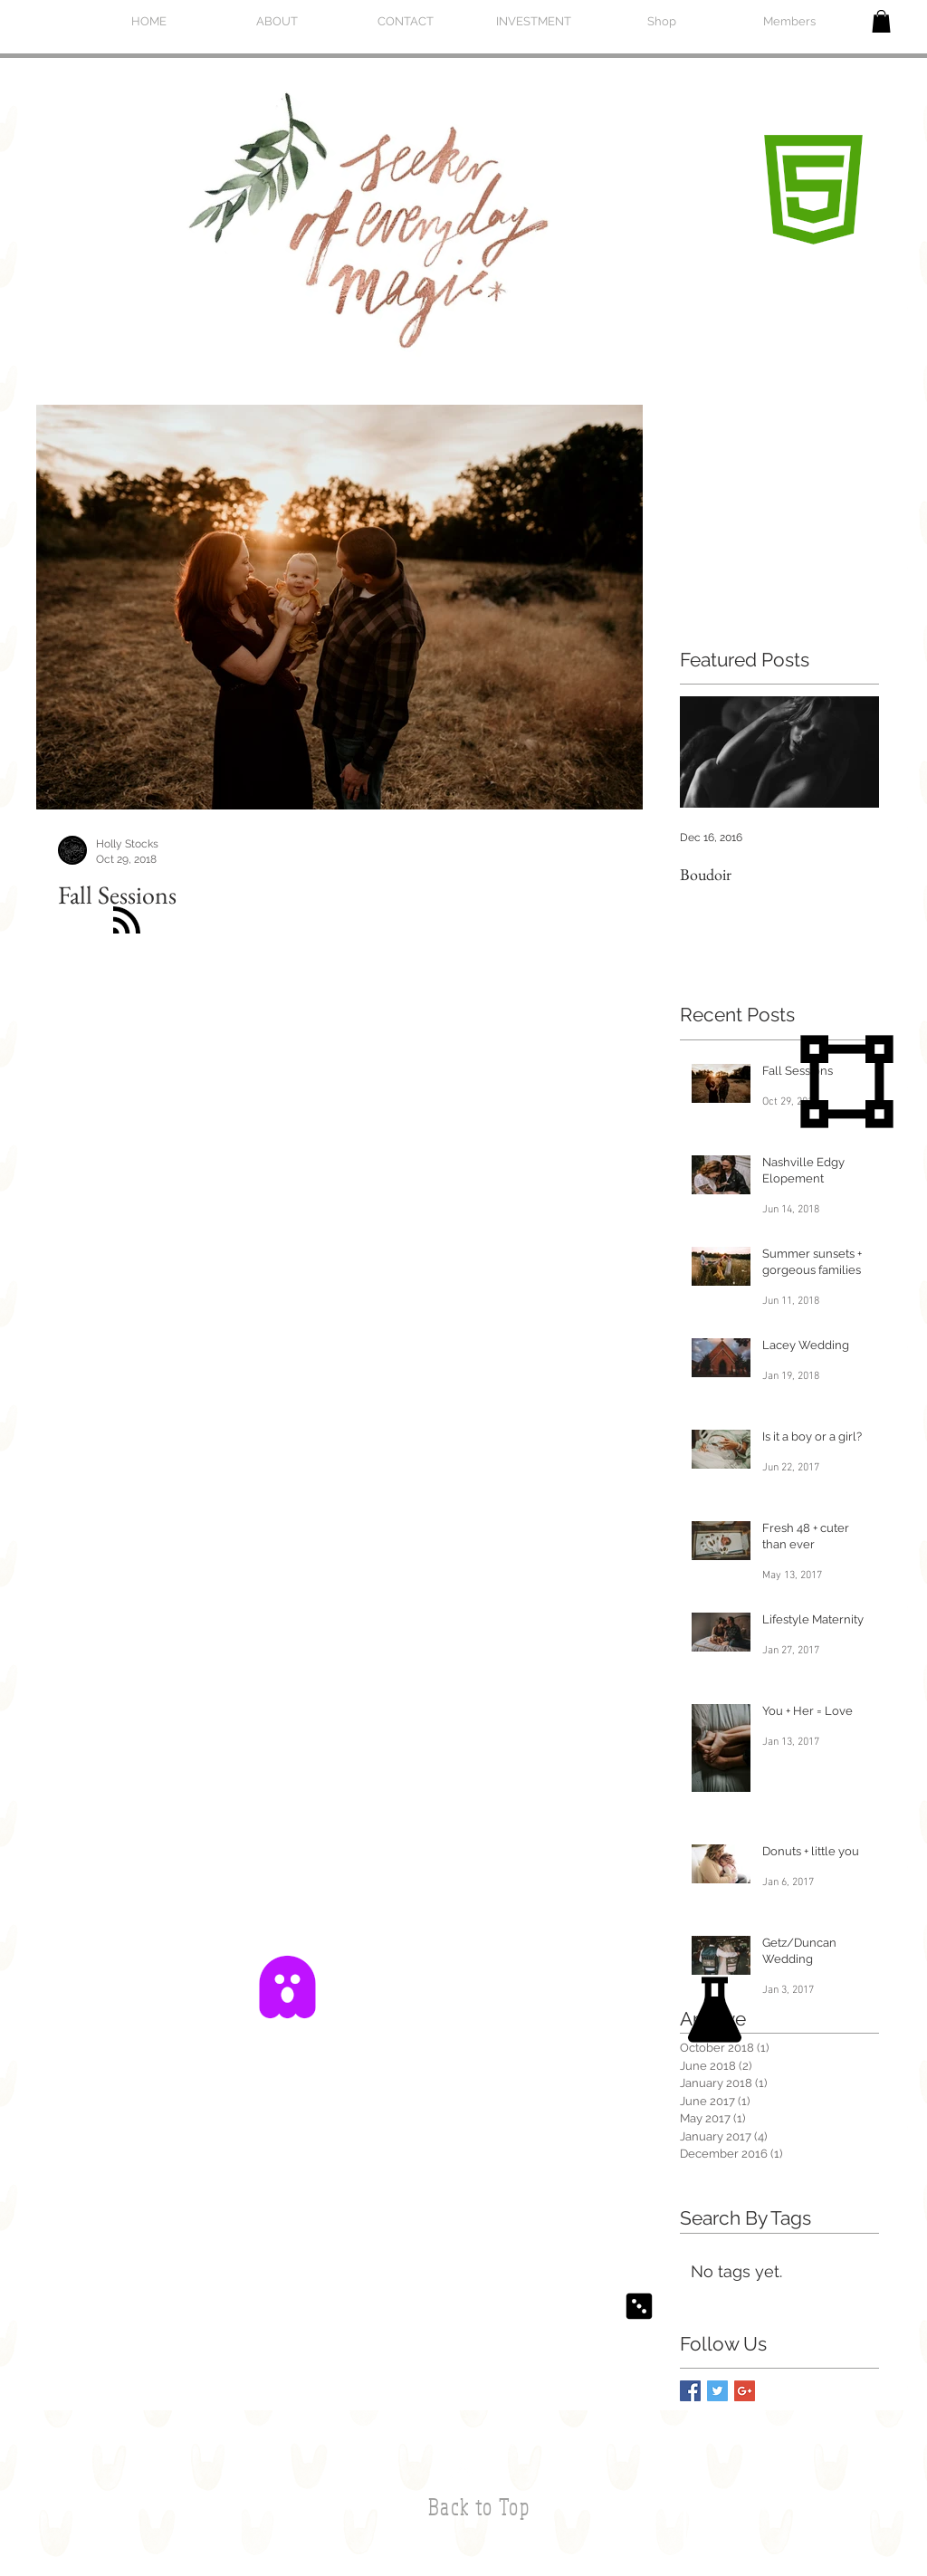  Describe the element at coordinates (813, 189) in the screenshot. I see `indicates HTML5 technology or web development` at that location.